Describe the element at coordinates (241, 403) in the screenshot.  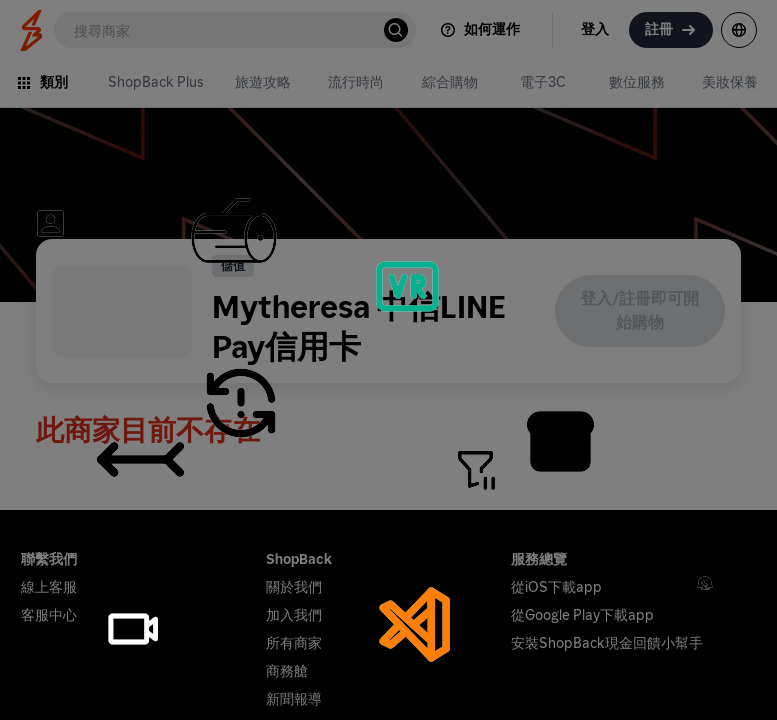
I see `refresh required with warning or alert` at that location.